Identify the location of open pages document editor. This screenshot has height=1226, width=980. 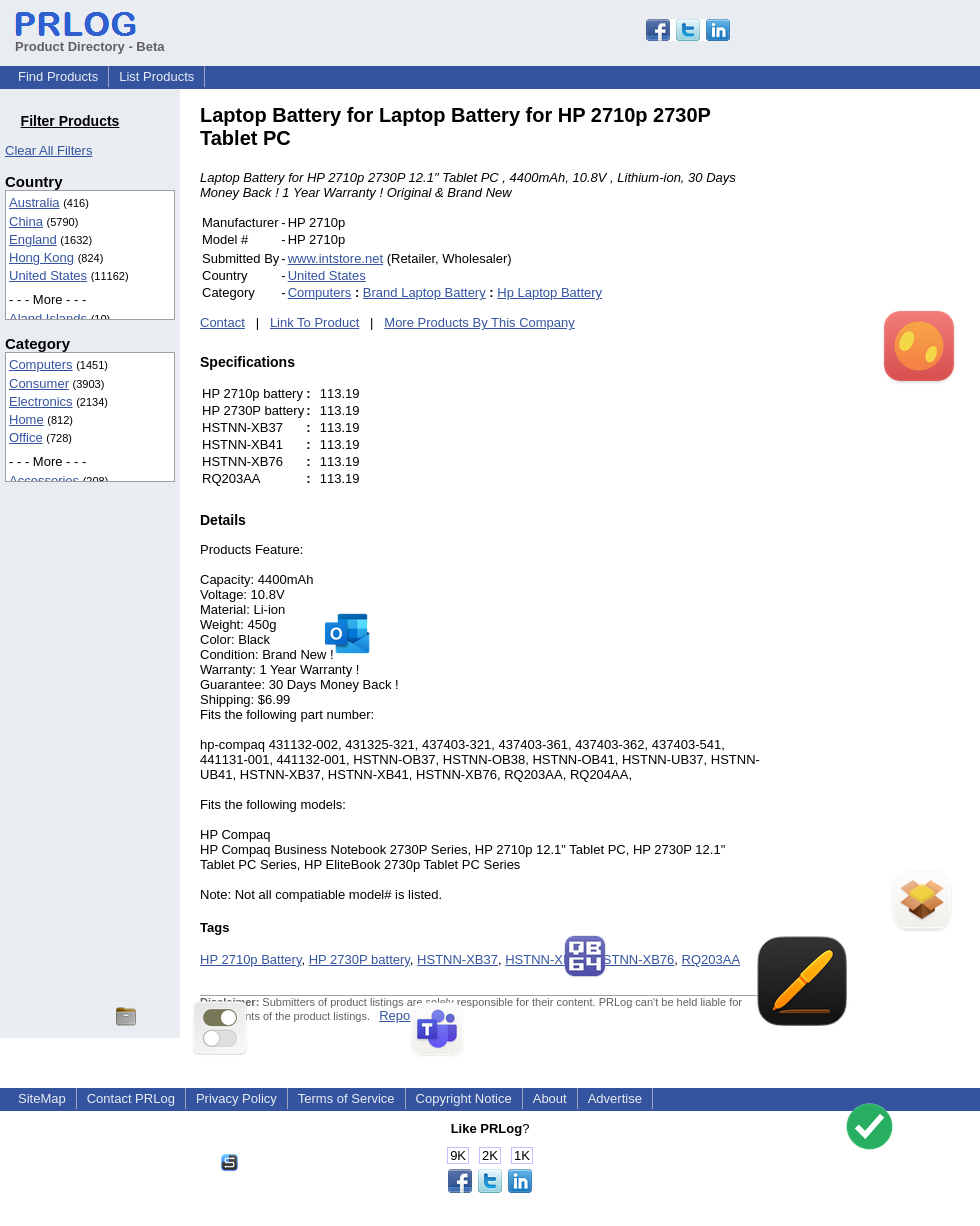
(802, 981).